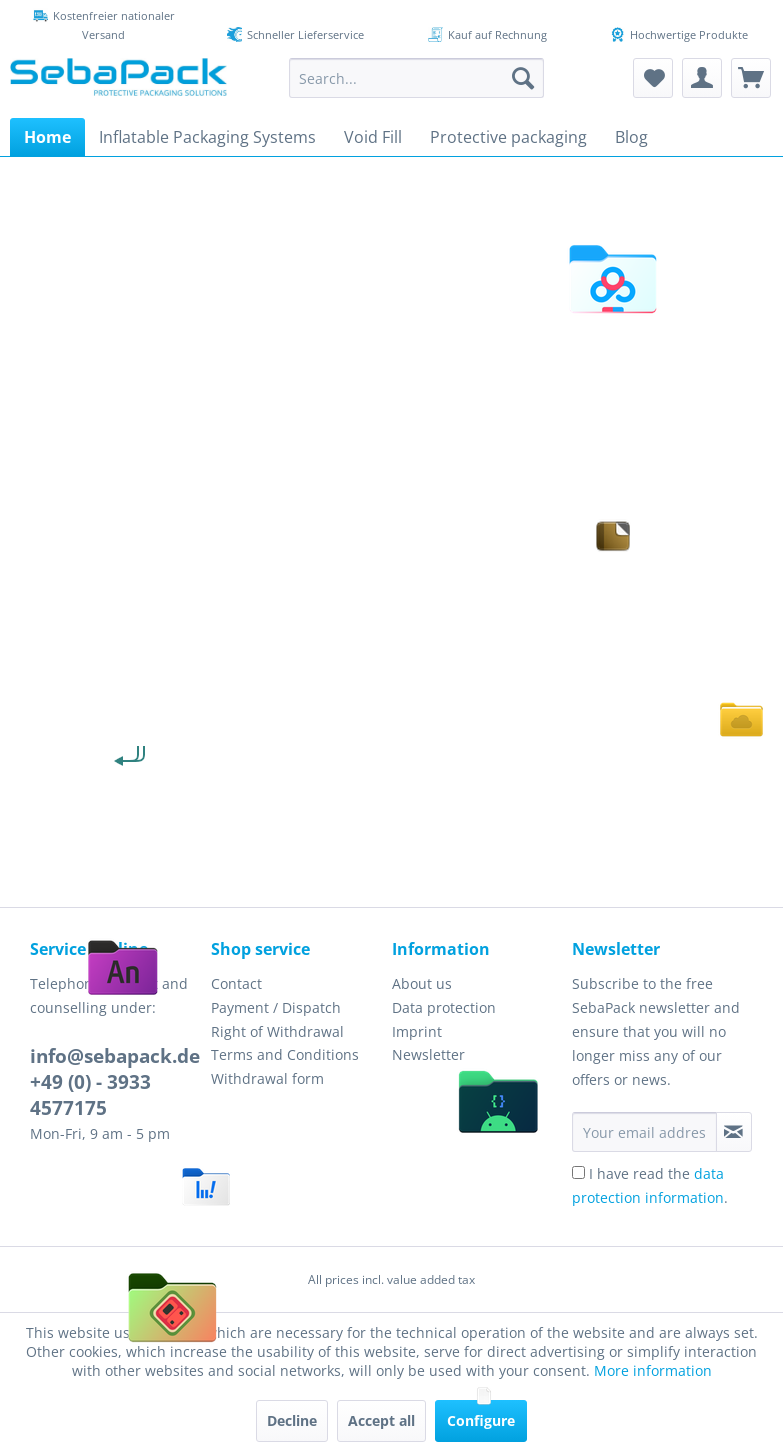 The image size is (783, 1452). What do you see at coordinates (498, 1104) in the screenshot?
I see `open android developer project files` at bounding box center [498, 1104].